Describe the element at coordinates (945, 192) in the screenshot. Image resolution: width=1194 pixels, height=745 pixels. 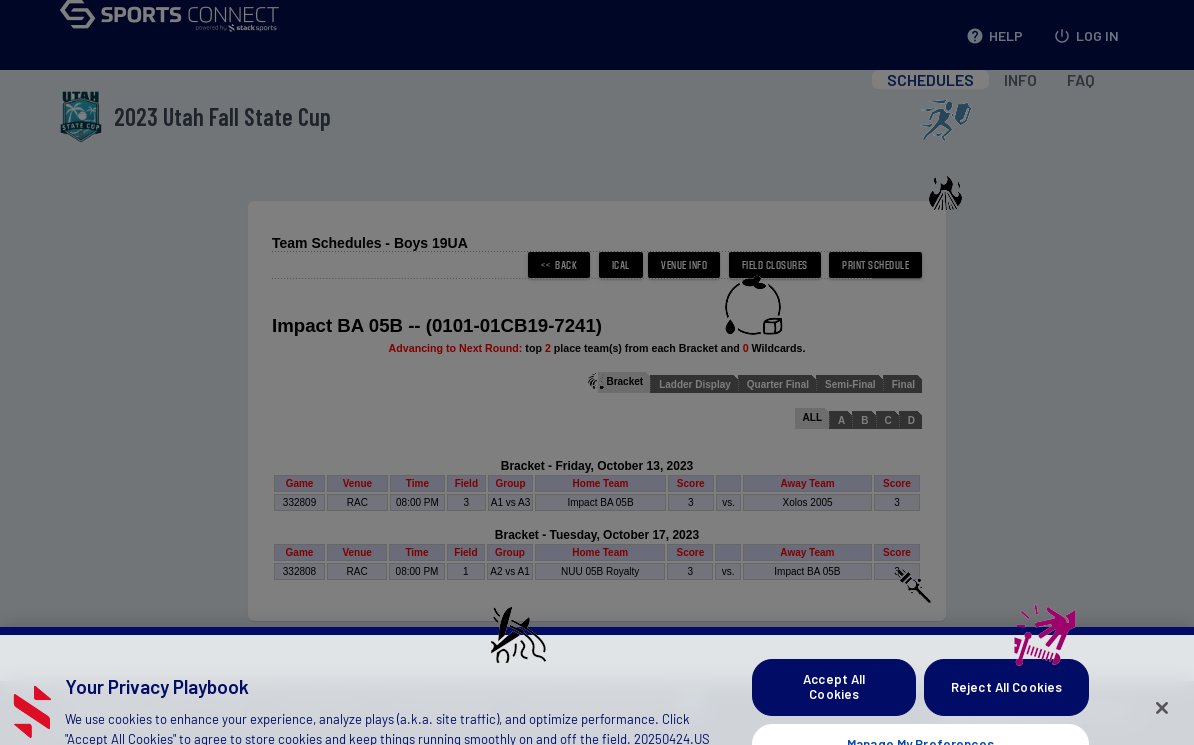
I see `indicates a pyre or bonfire game element` at that location.